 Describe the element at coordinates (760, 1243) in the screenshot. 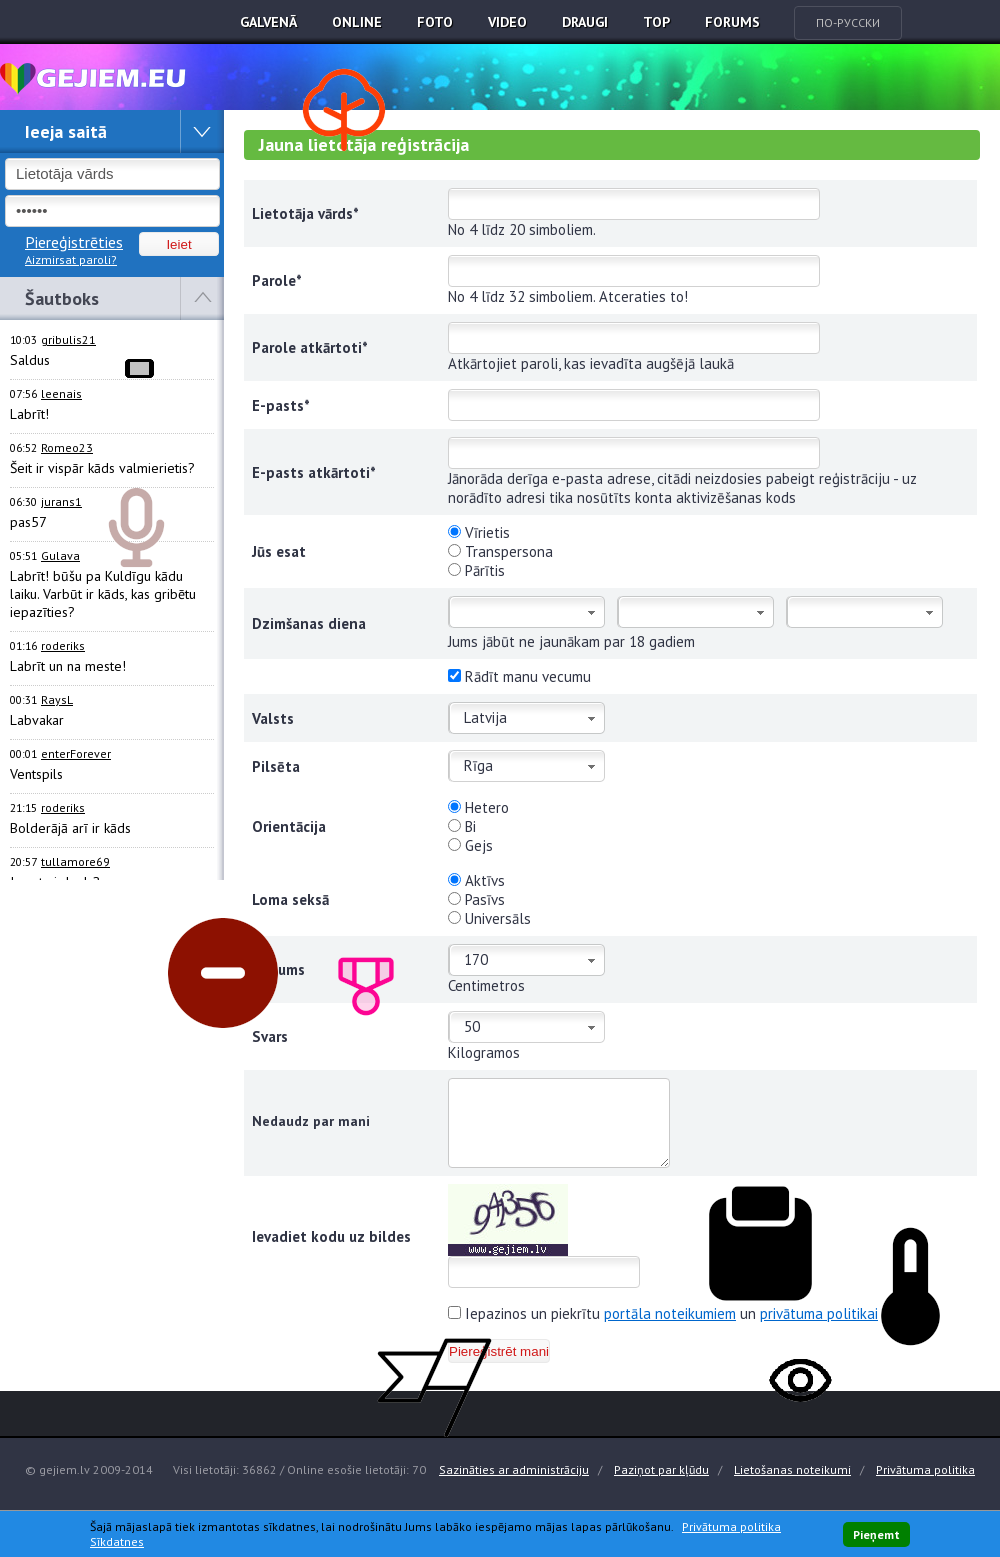

I see `copy to clipboard` at that location.